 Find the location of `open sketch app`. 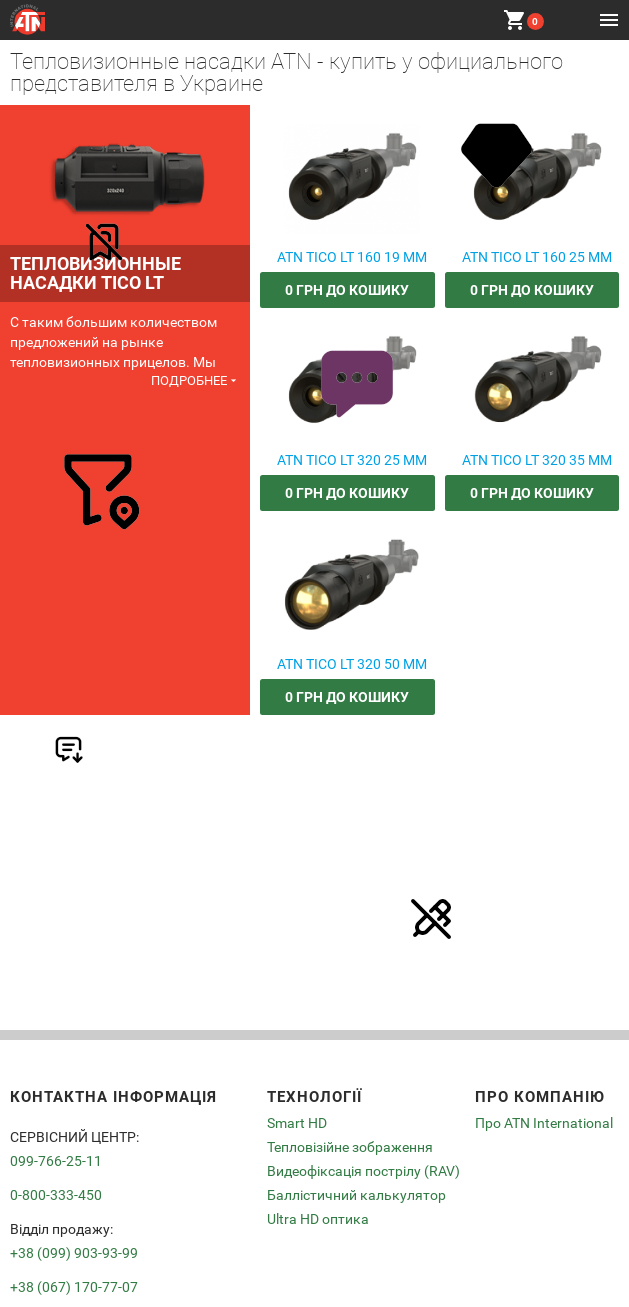

open sketch app is located at coordinates (496, 155).